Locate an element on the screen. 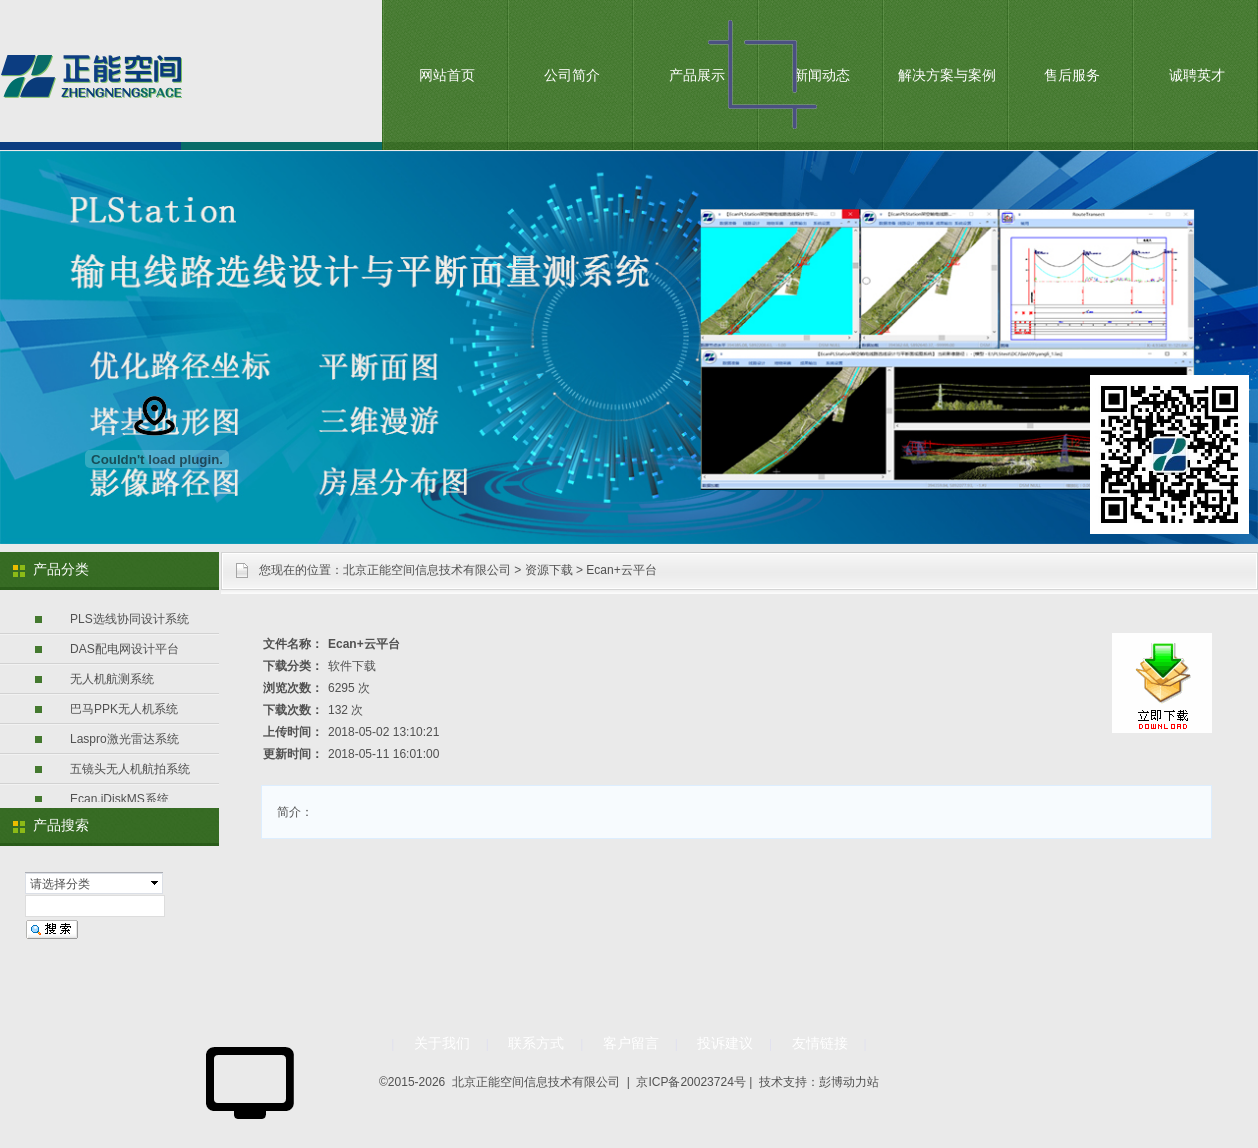 The image size is (1258, 1148). view location area or zone on map is located at coordinates (154, 416).